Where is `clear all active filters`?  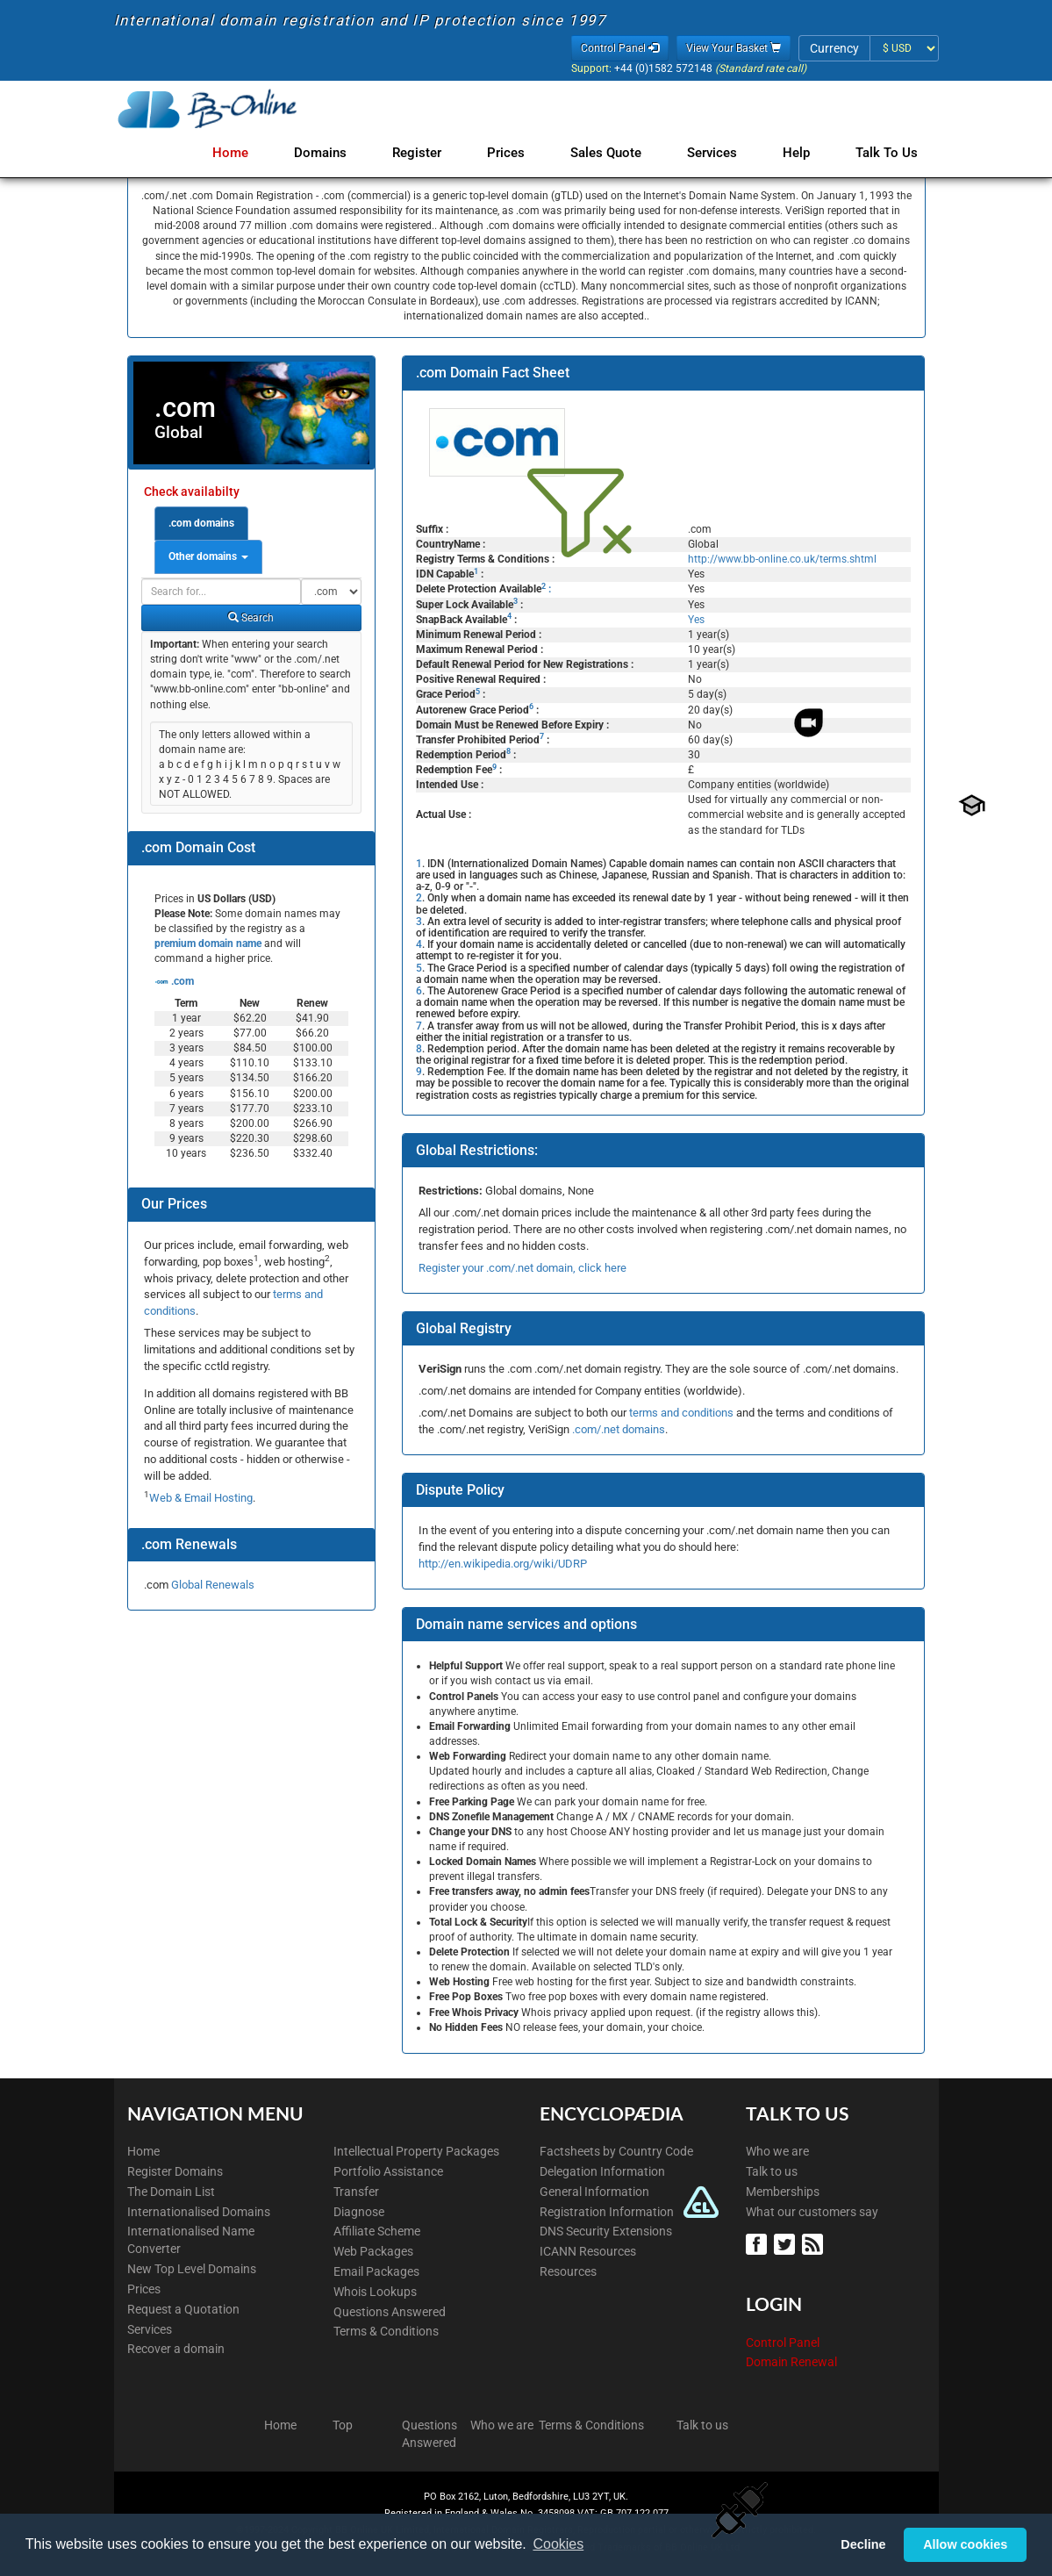 clear all active filters is located at coordinates (576, 509).